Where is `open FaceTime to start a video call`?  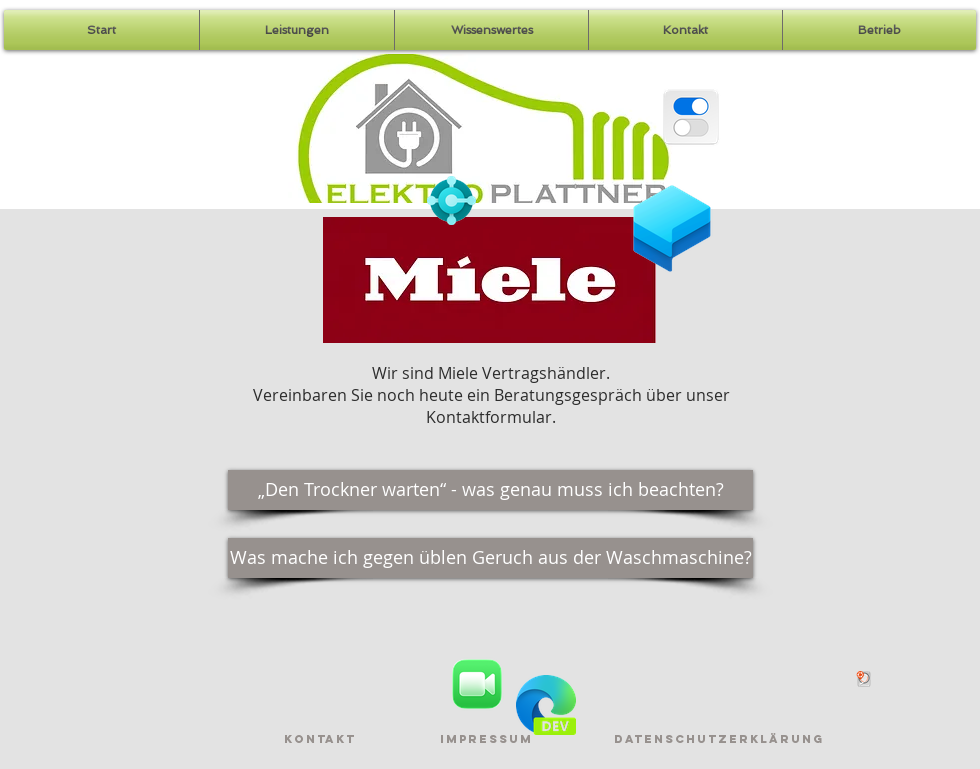
open FaceTime to start a video call is located at coordinates (477, 684).